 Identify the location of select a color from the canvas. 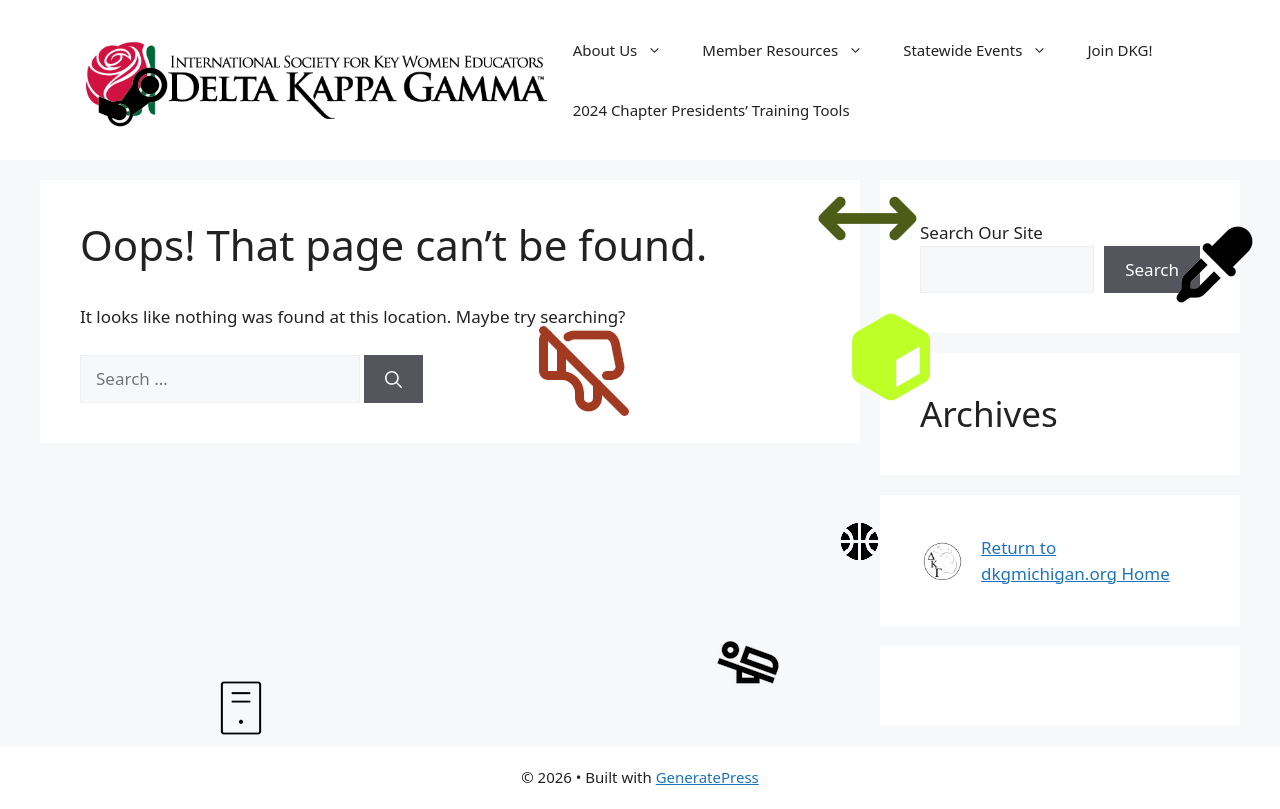
(1214, 264).